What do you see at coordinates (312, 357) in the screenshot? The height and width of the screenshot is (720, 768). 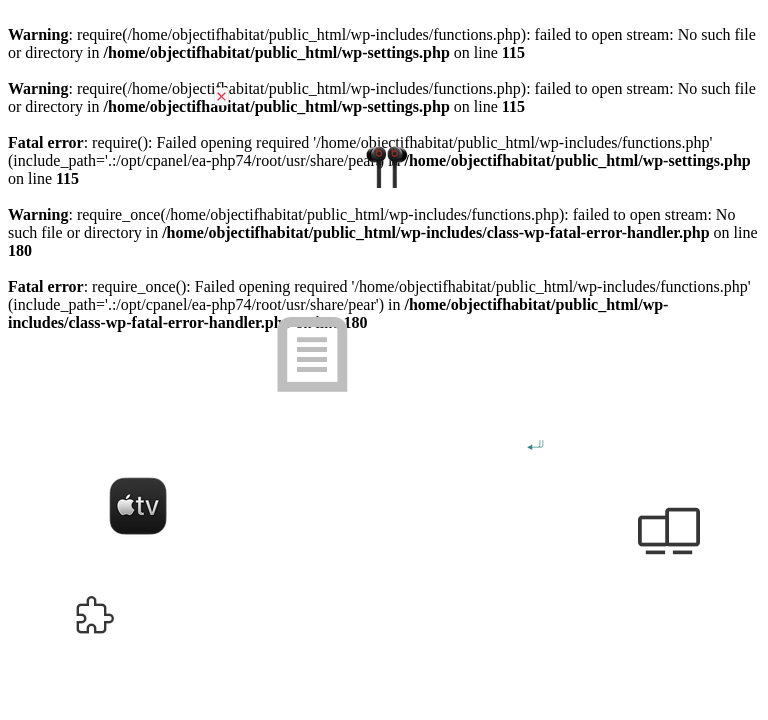 I see `access multi-disk or RAID storage drive` at bounding box center [312, 357].